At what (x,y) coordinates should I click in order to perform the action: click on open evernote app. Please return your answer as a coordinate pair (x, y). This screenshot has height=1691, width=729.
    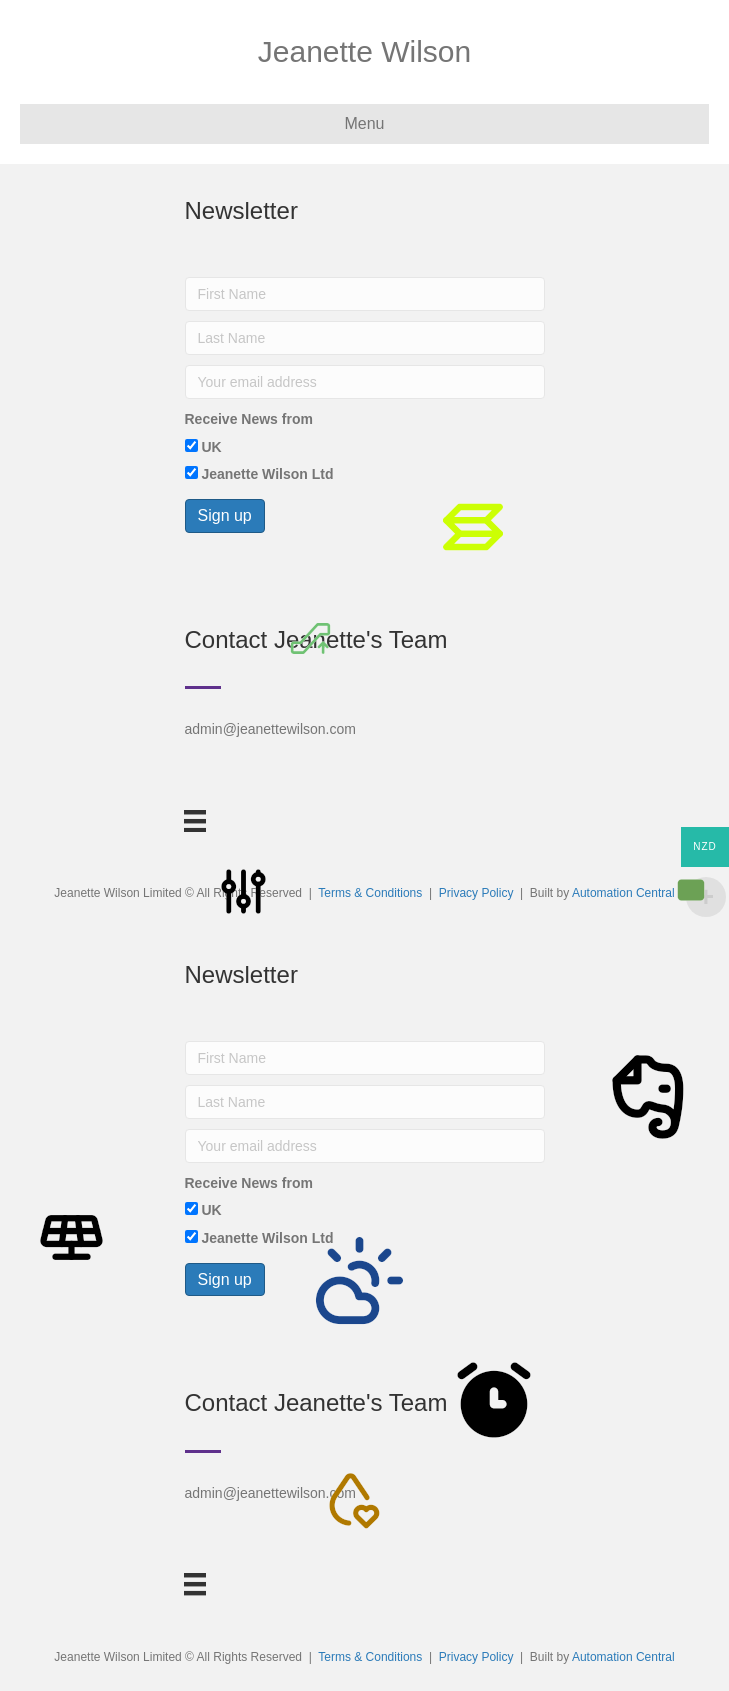
    Looking at the image, I should click on (650, 1097).